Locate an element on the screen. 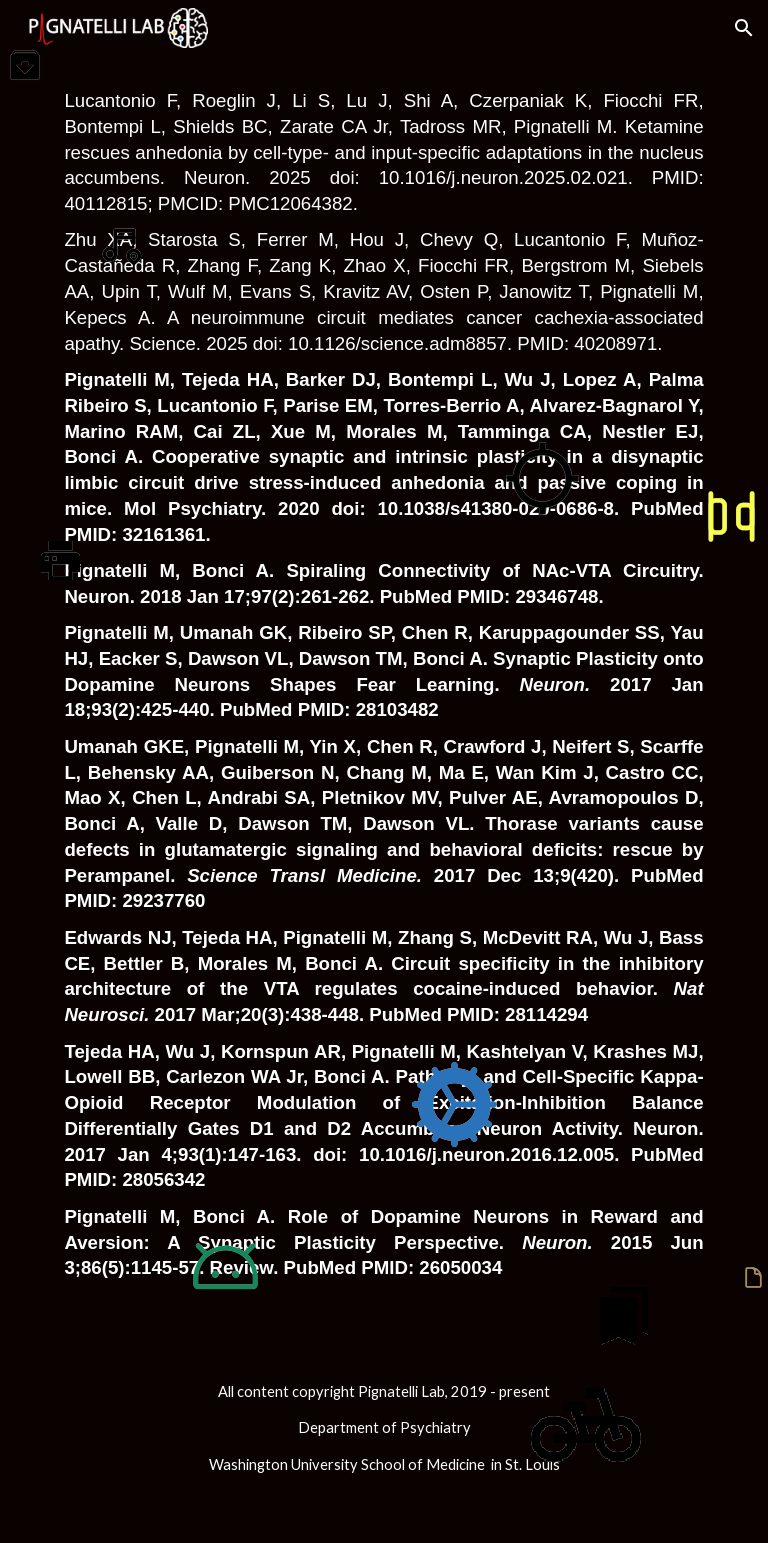  archive selected items is located at coordinates (25, 65).